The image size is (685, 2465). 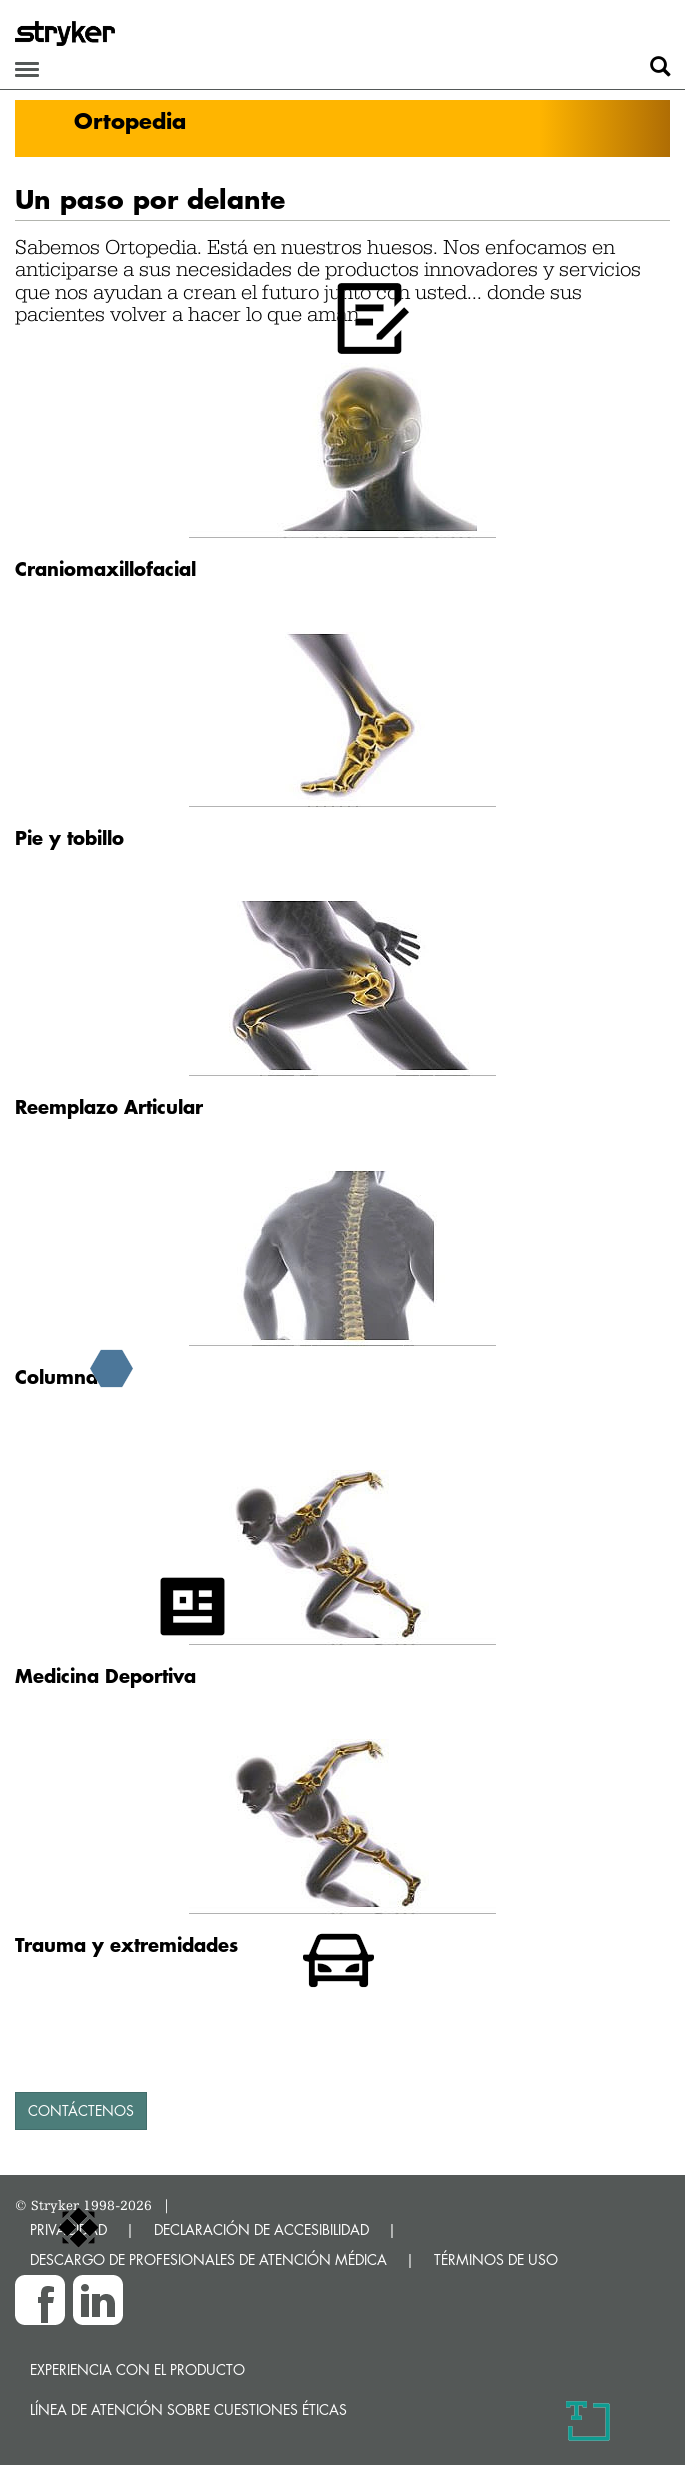 I want to click on centos linux operating system logo, so click(x=78, y=2227).